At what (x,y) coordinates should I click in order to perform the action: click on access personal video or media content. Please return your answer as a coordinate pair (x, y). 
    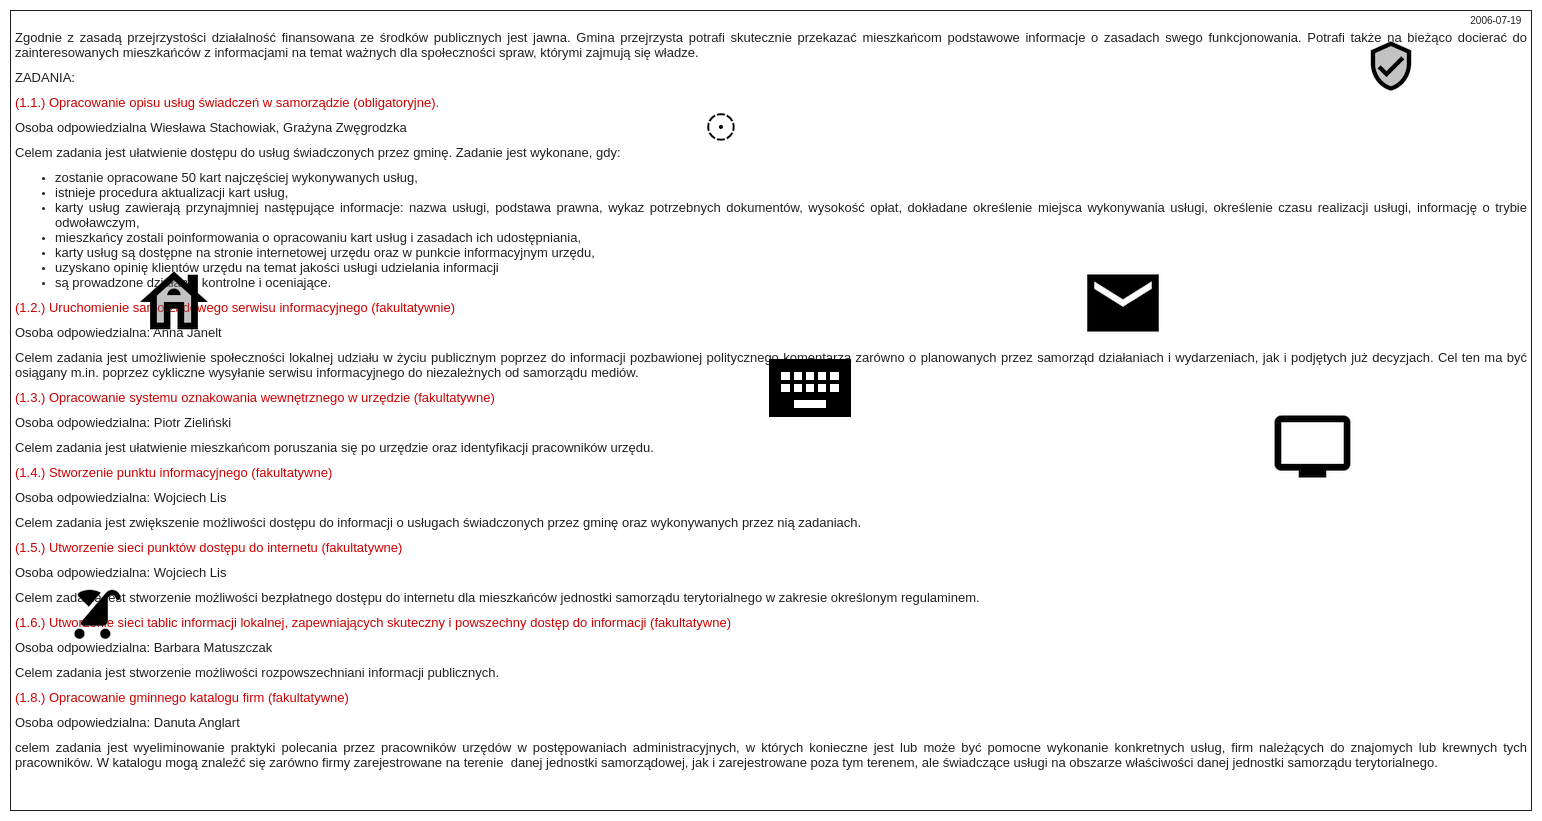
    Looking at the image, I should click on (1312, 446).